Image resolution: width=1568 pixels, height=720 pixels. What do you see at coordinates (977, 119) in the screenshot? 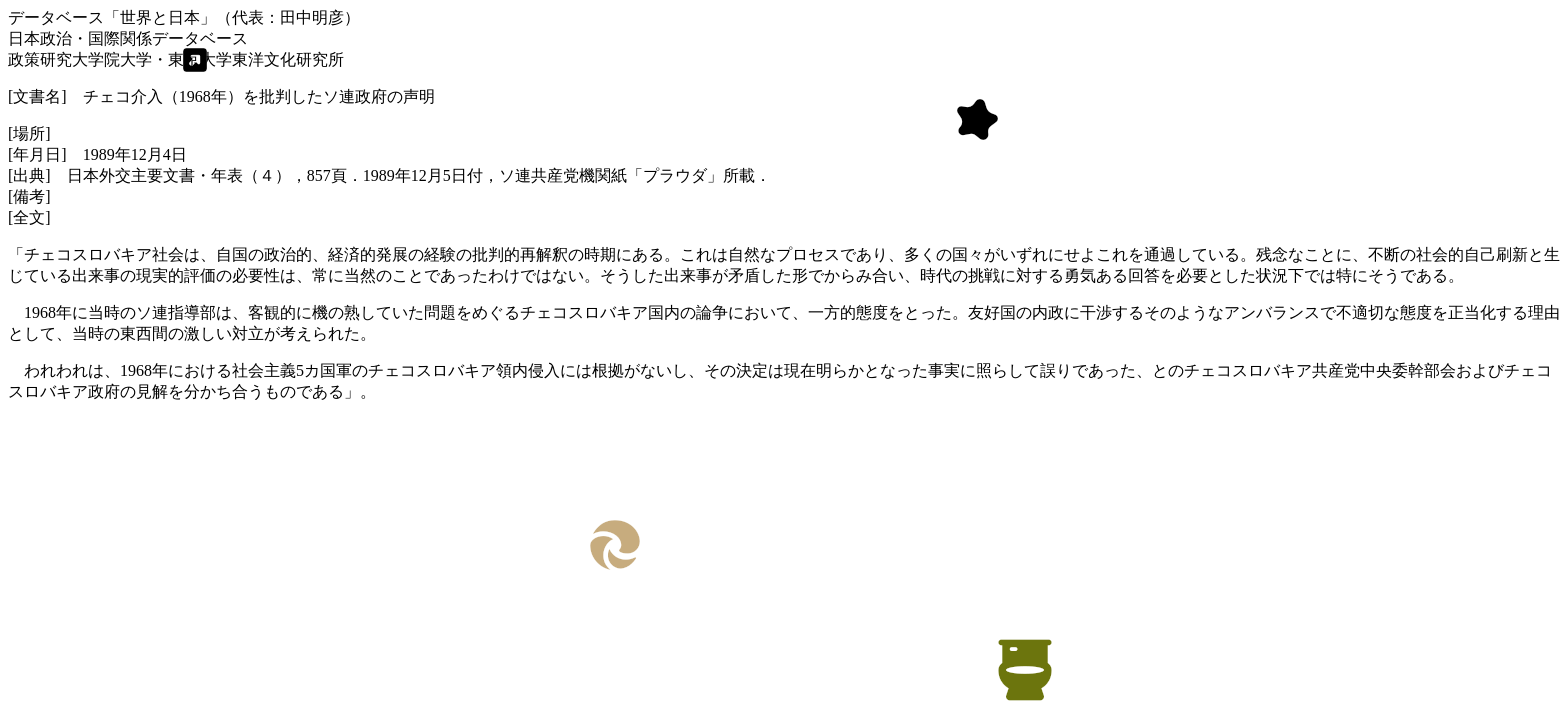
I see `select a paint or color fill tool` at bounding box center [977, 119].